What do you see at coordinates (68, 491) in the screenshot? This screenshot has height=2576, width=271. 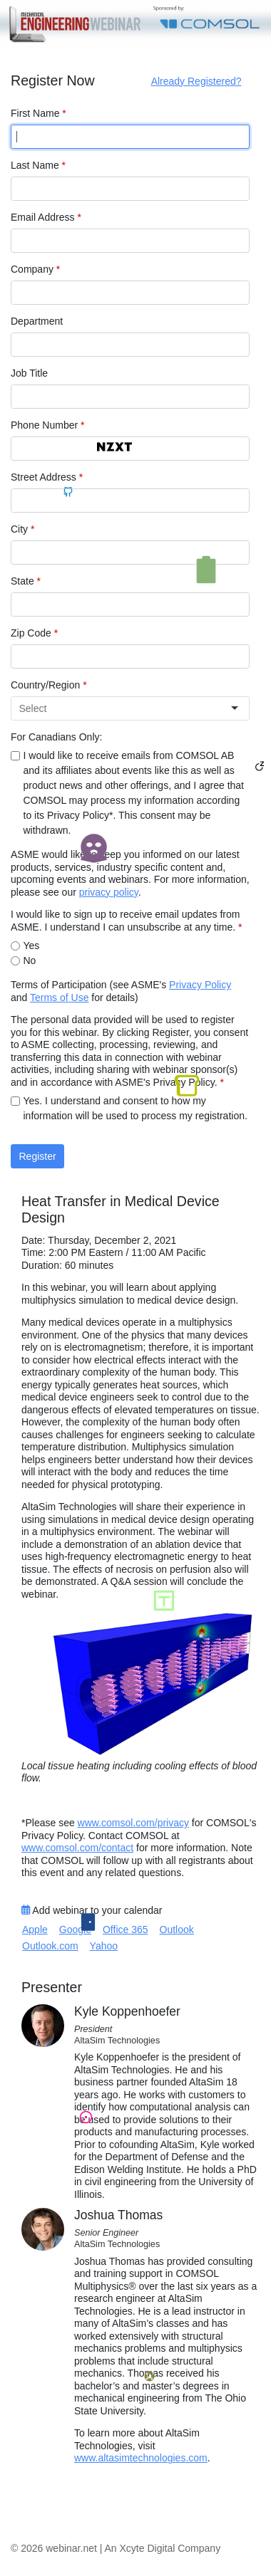 I see `view GitHub profile or repository` at bounding box center [68, 491].